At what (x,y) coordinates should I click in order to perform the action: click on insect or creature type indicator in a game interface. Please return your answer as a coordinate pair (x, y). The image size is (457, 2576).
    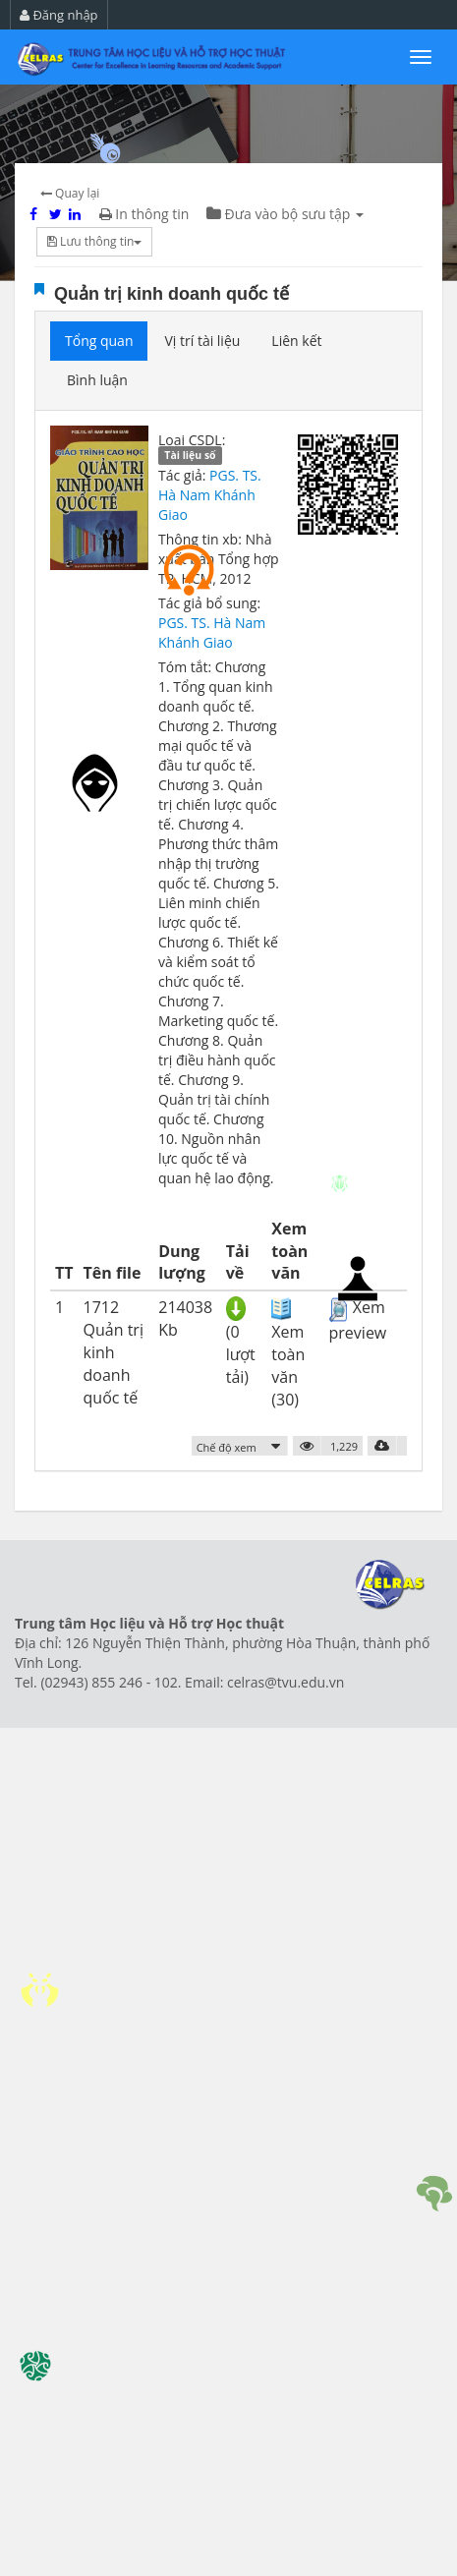
    Looking at the image, I should click on (39, 1989).